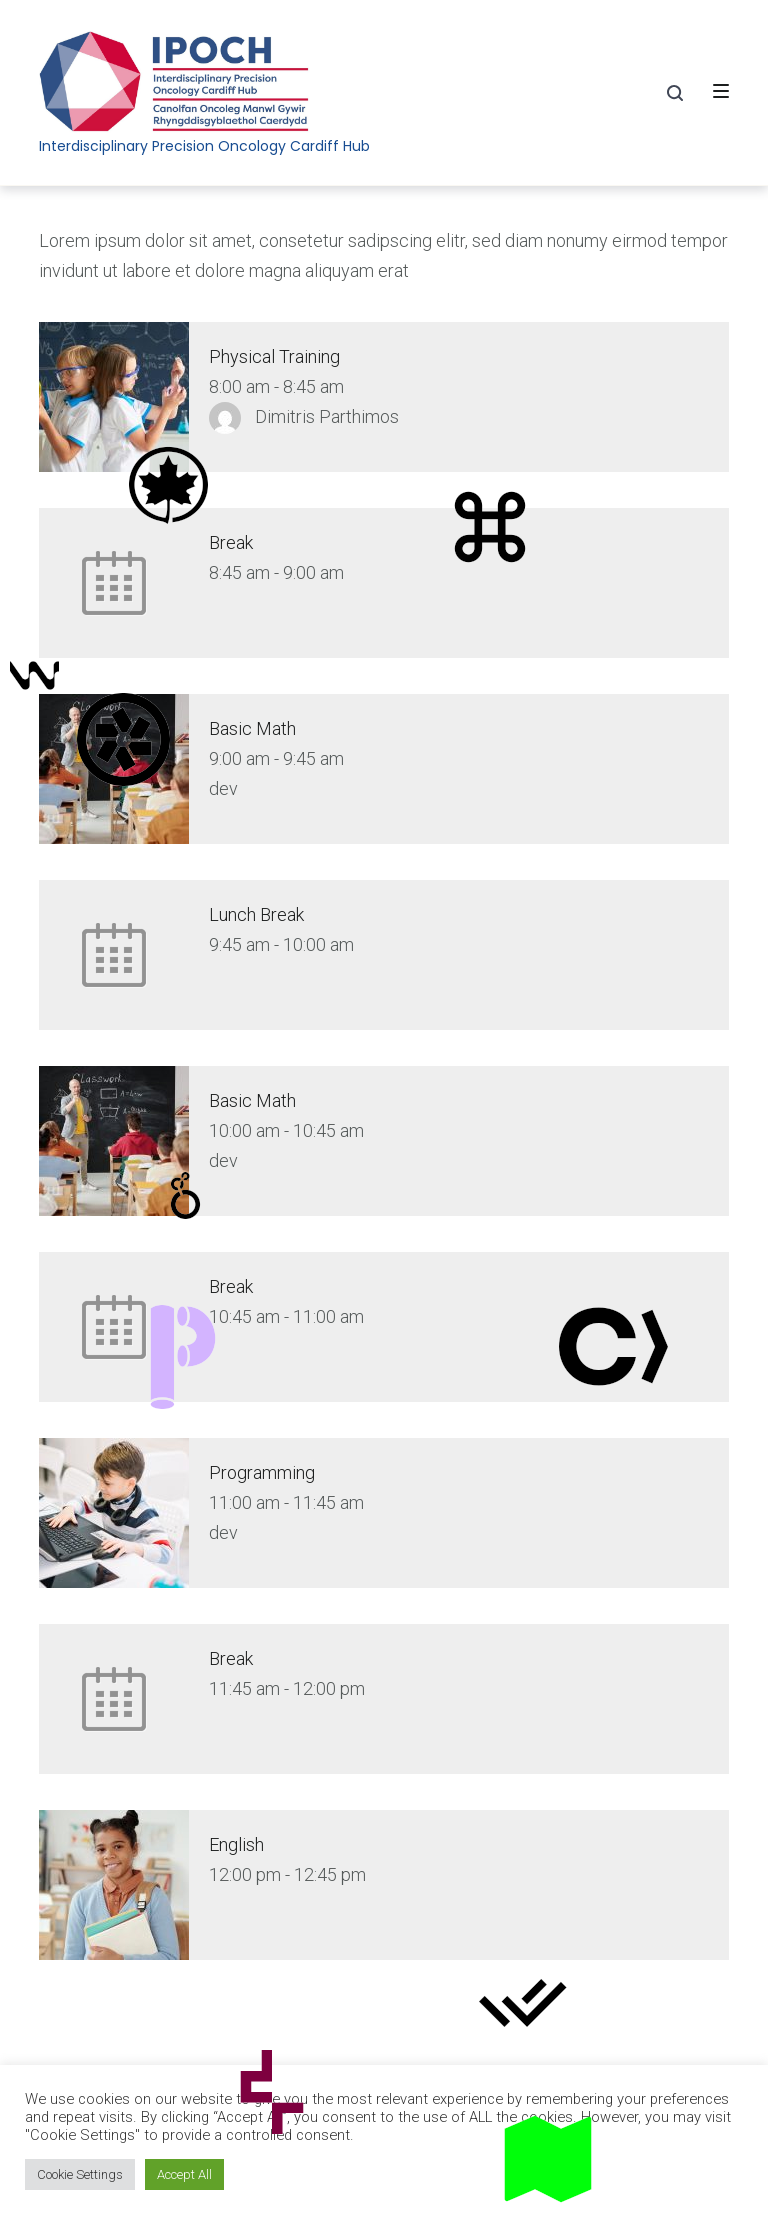 This screenshot has width=768, height=2220. Describe the element at coordinates (523, 2003) in the screenshot. I see `message sent and read confirmation` at that location.